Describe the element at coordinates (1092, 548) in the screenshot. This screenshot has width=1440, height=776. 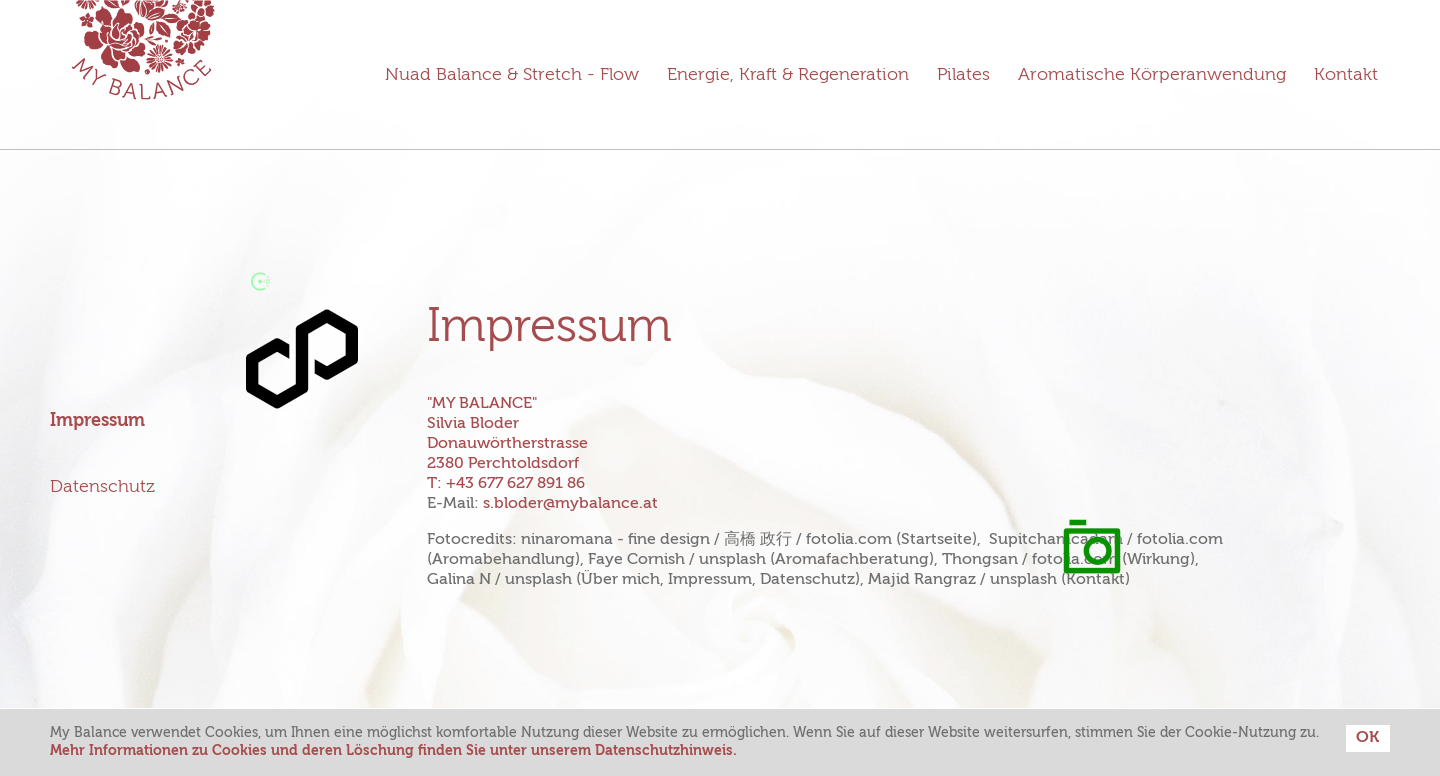
I see `open camera to take a photo` at that location.